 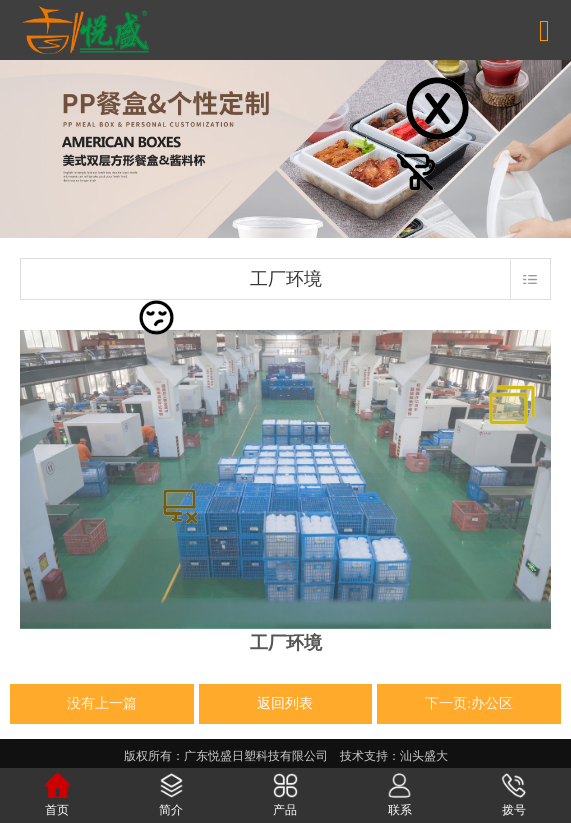 What do you see at coordinates (179, 505) in the screenshot?
I see `disconnect or remove a desktop computer` at bounding box center [179, 505].